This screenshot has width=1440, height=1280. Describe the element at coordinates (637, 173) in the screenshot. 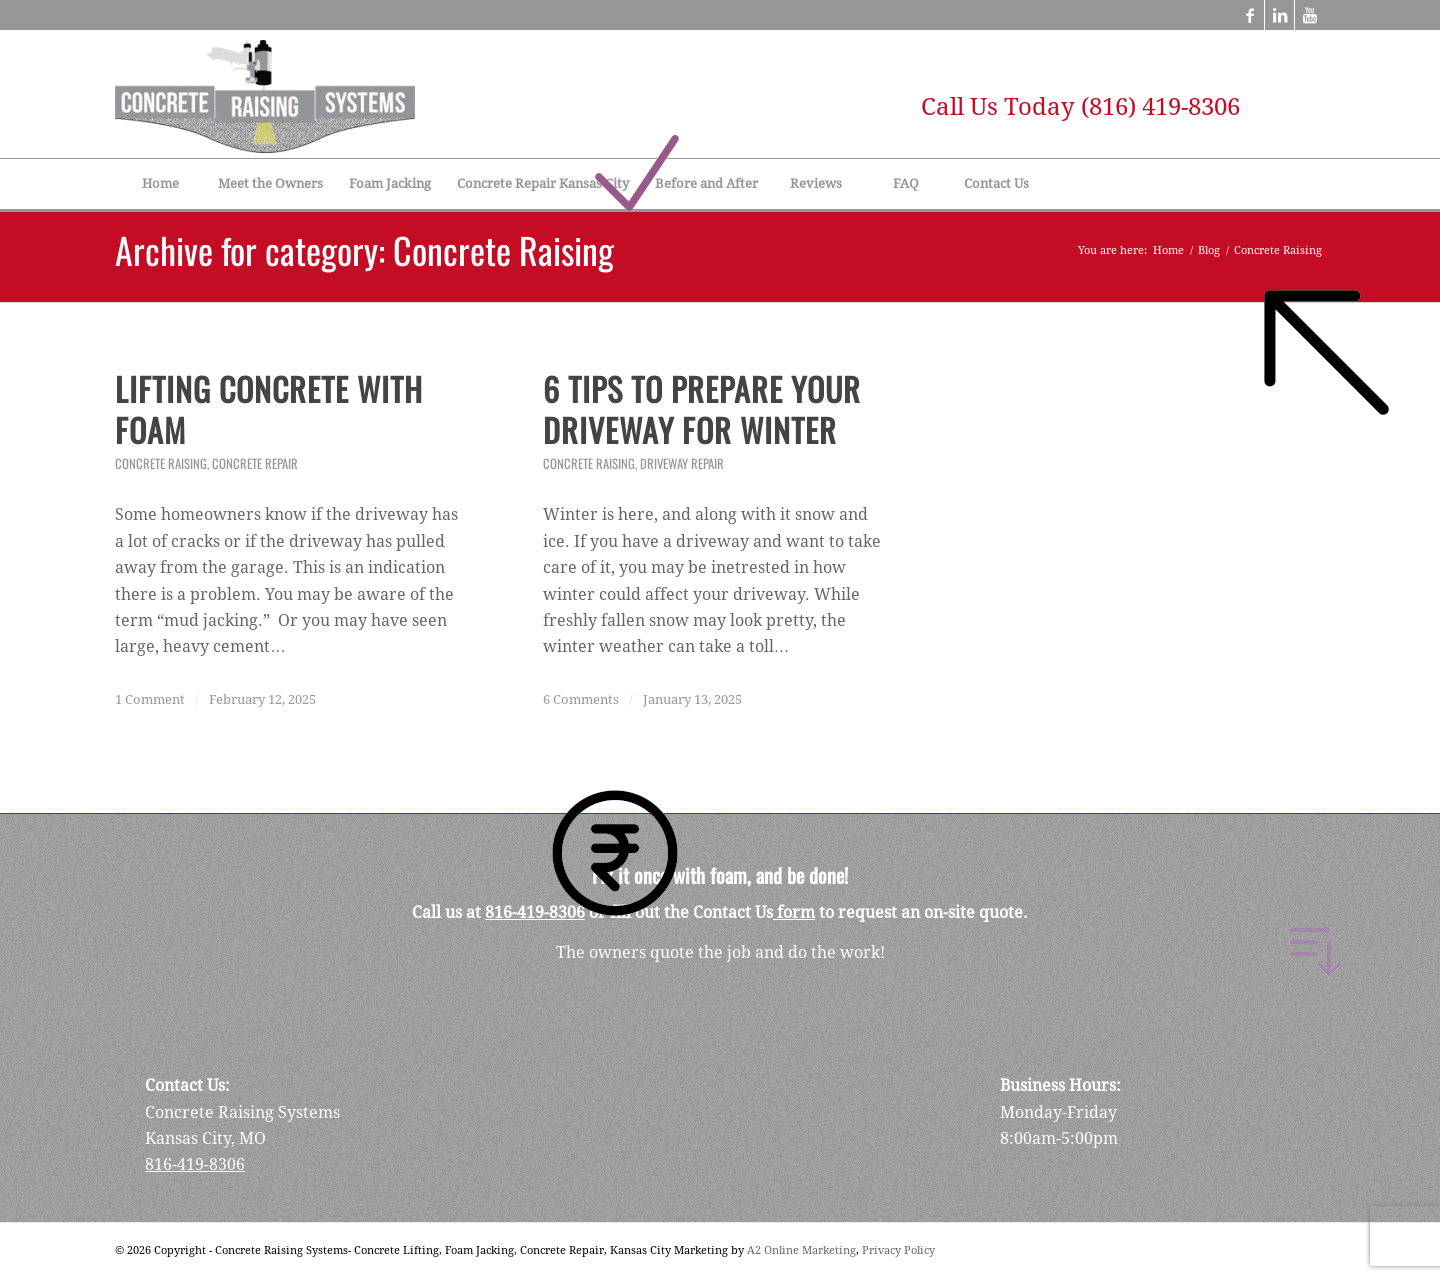

I see `confirm or submit an action` at that location.